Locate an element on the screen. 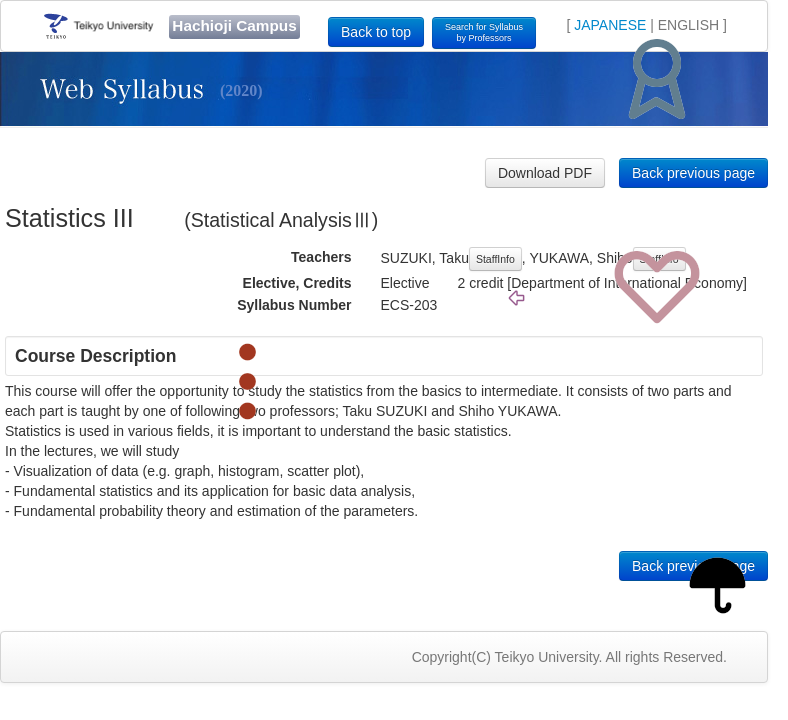  add to favorites is located at coordinates (657, 285).